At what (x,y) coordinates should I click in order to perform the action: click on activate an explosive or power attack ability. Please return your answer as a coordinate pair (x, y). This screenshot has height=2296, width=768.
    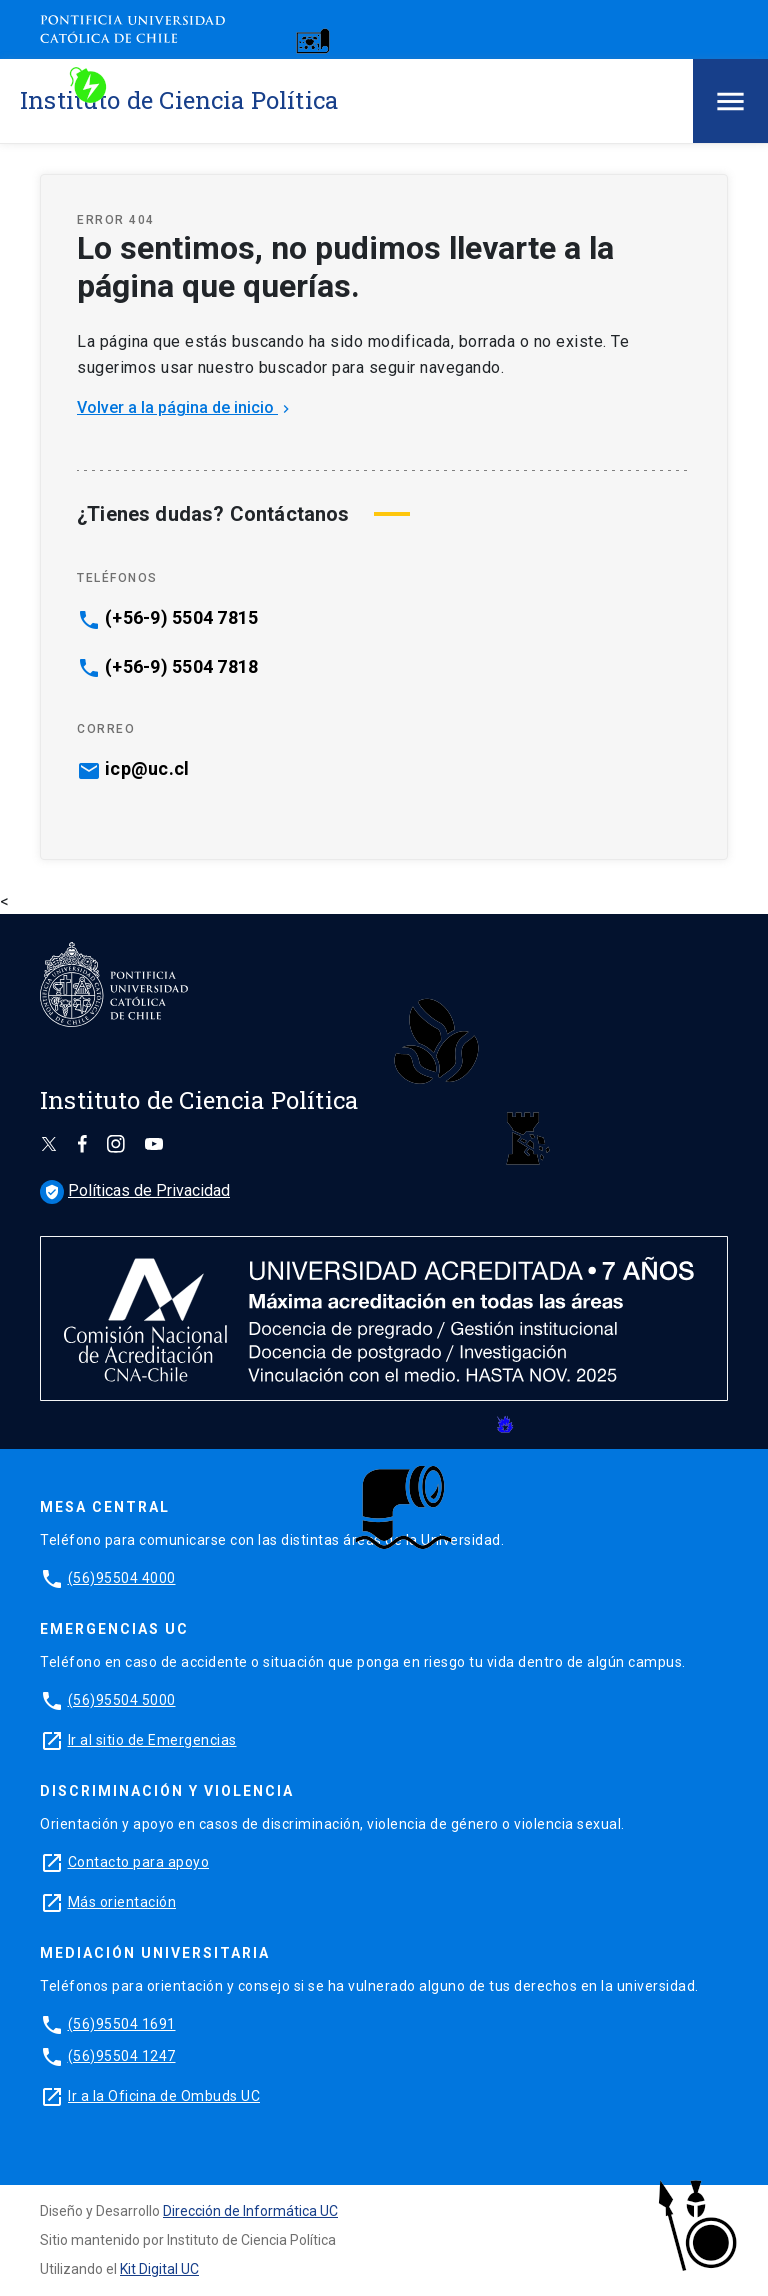
    Looking at the image, I should click on (88, 85).